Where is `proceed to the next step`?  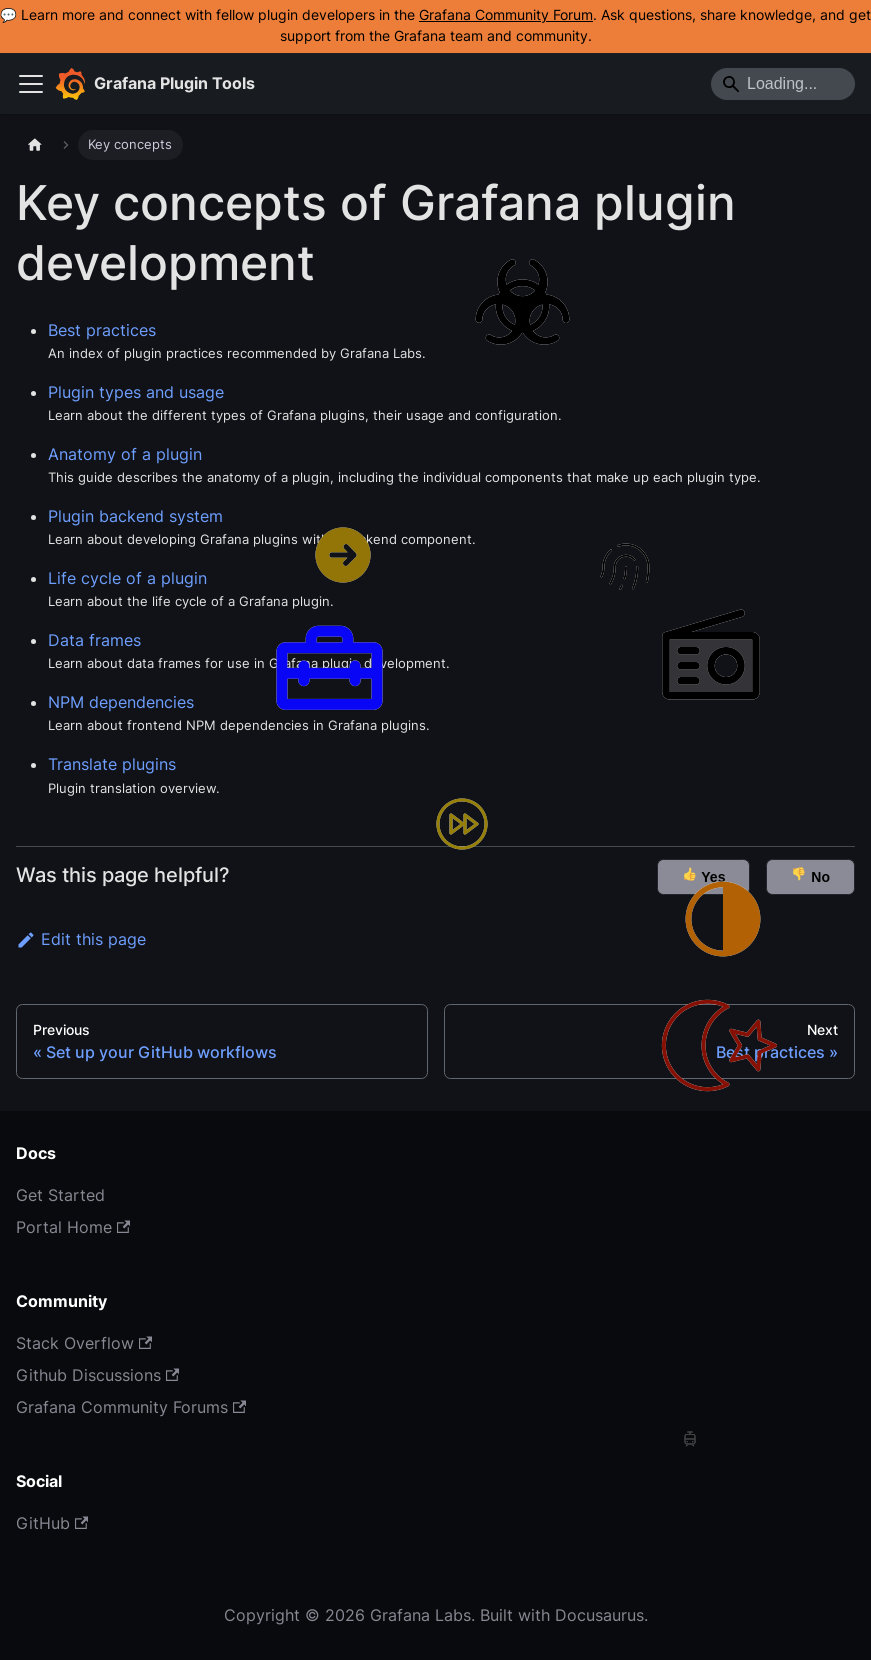
proceed to the next step is located at coordinates (343, 555).